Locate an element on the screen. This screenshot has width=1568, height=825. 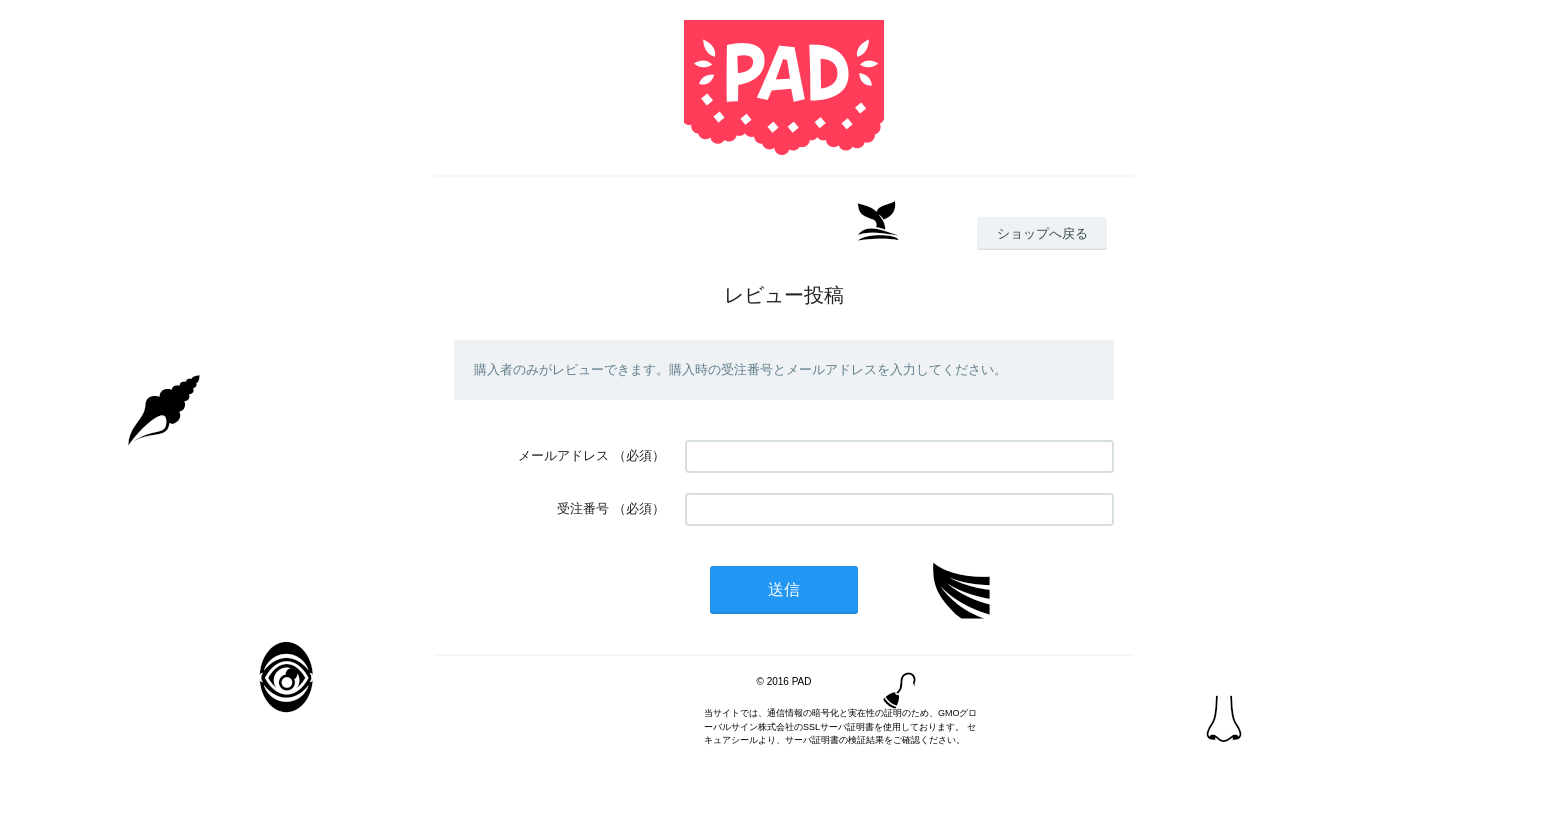
select cyclops character or creature type is located at coordinates (286, 677).